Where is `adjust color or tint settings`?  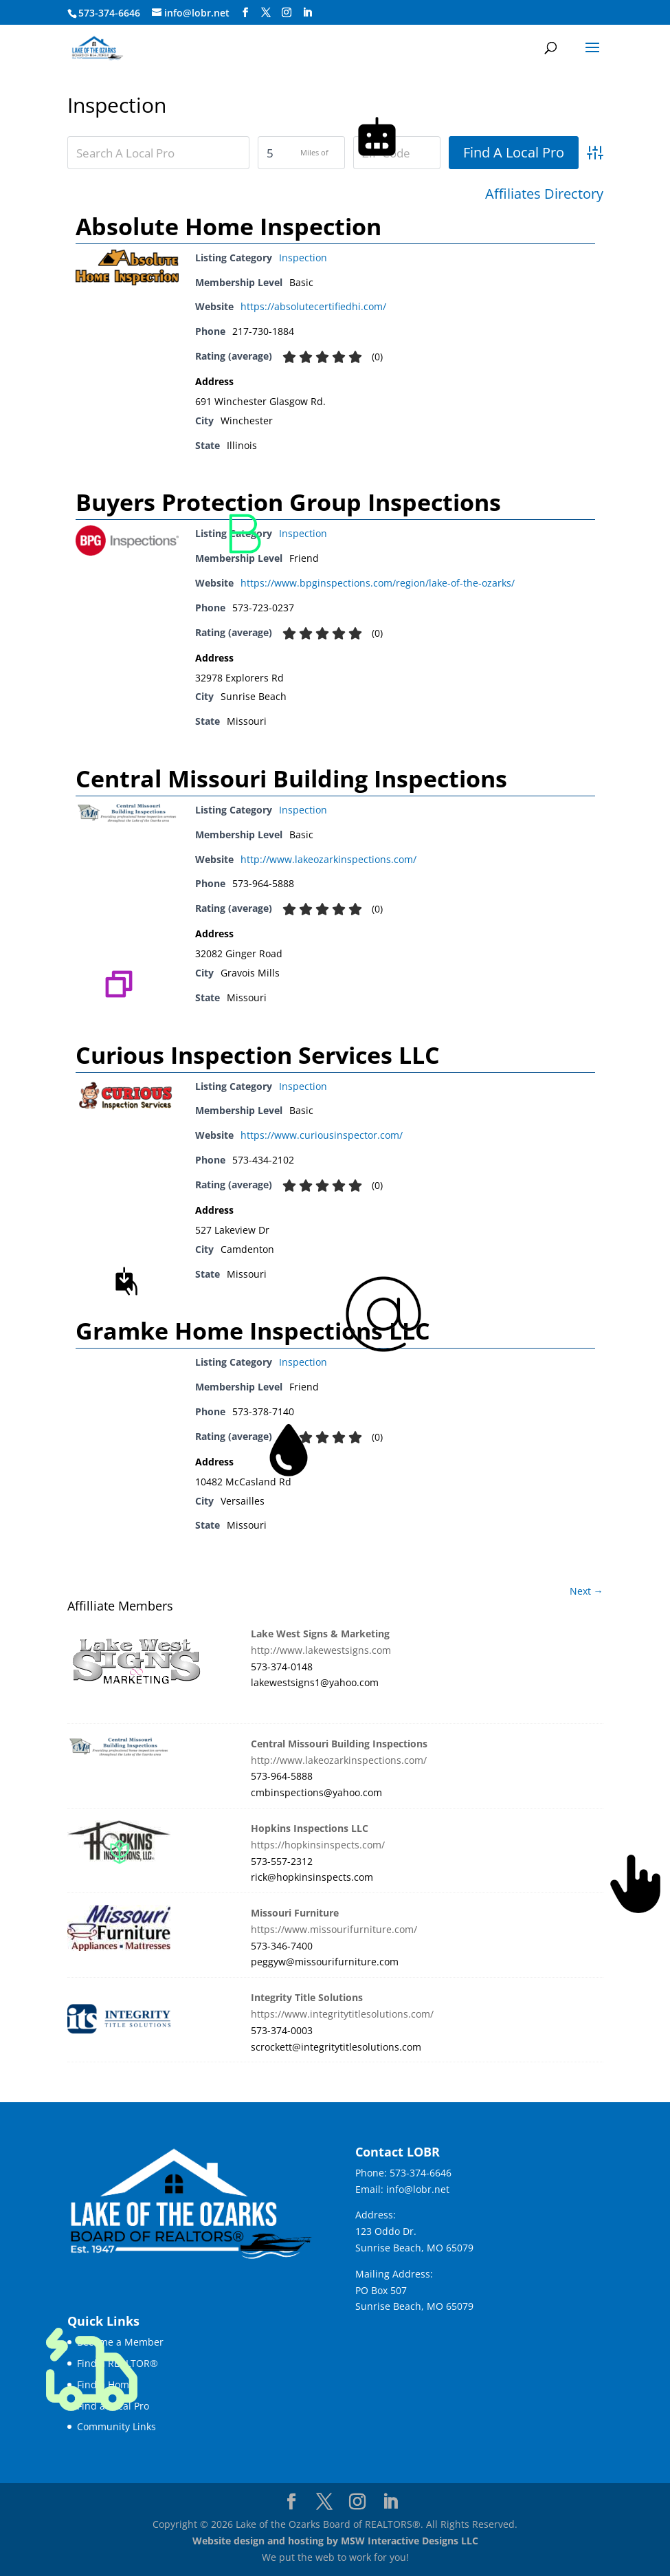
adjust color or tint settings is located at coordinates (289, 1451).